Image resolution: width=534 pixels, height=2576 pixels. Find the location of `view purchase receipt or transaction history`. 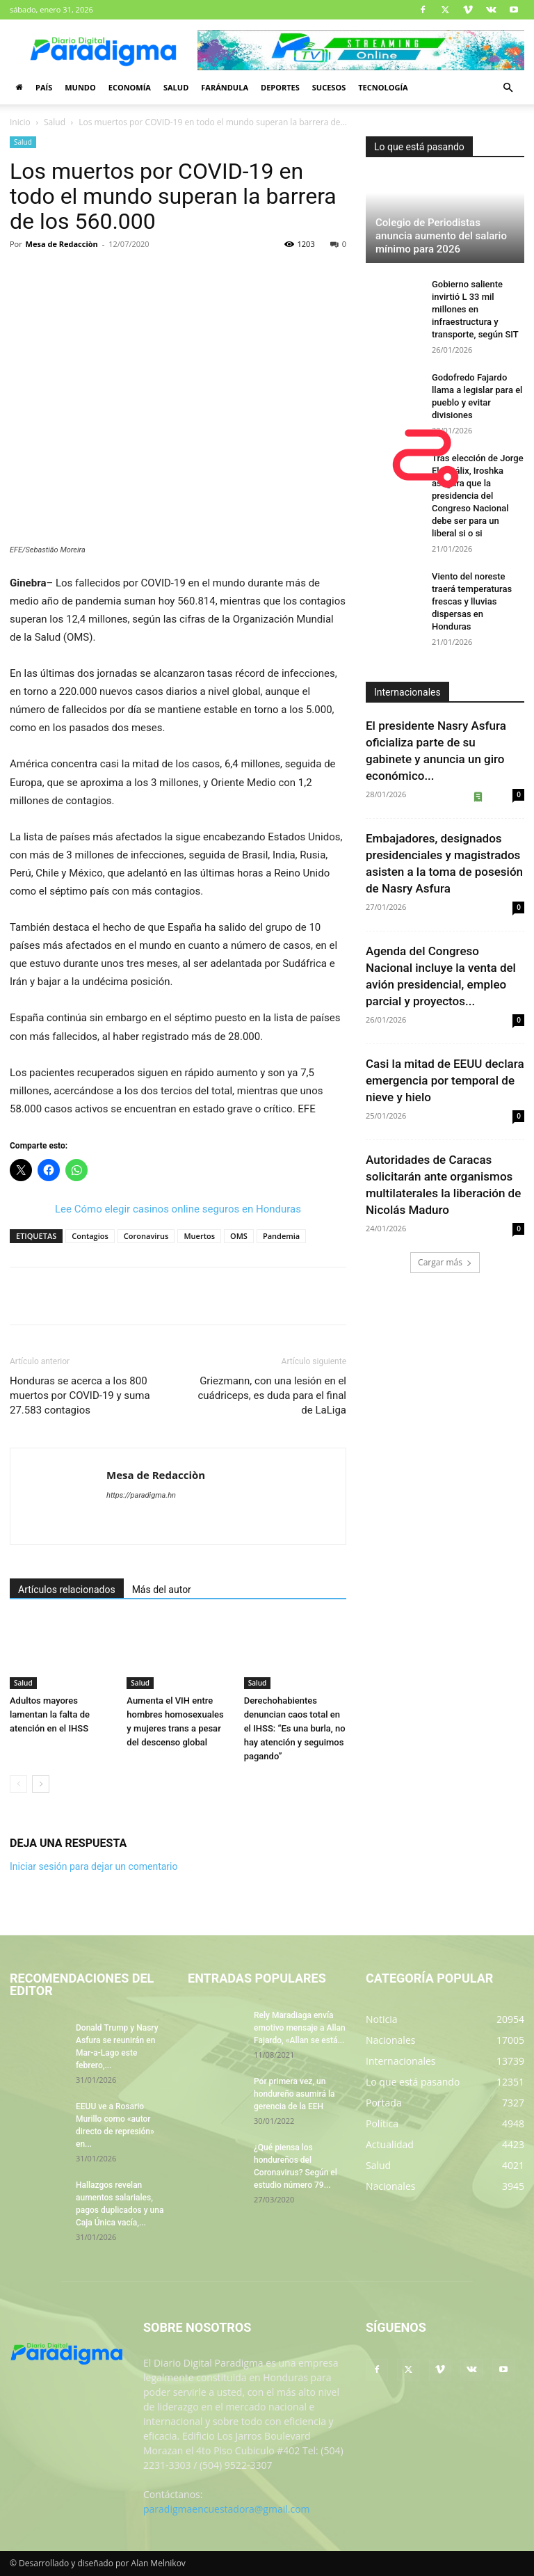

view purchase receipt or transaction history is located at coordinates (478, 797).